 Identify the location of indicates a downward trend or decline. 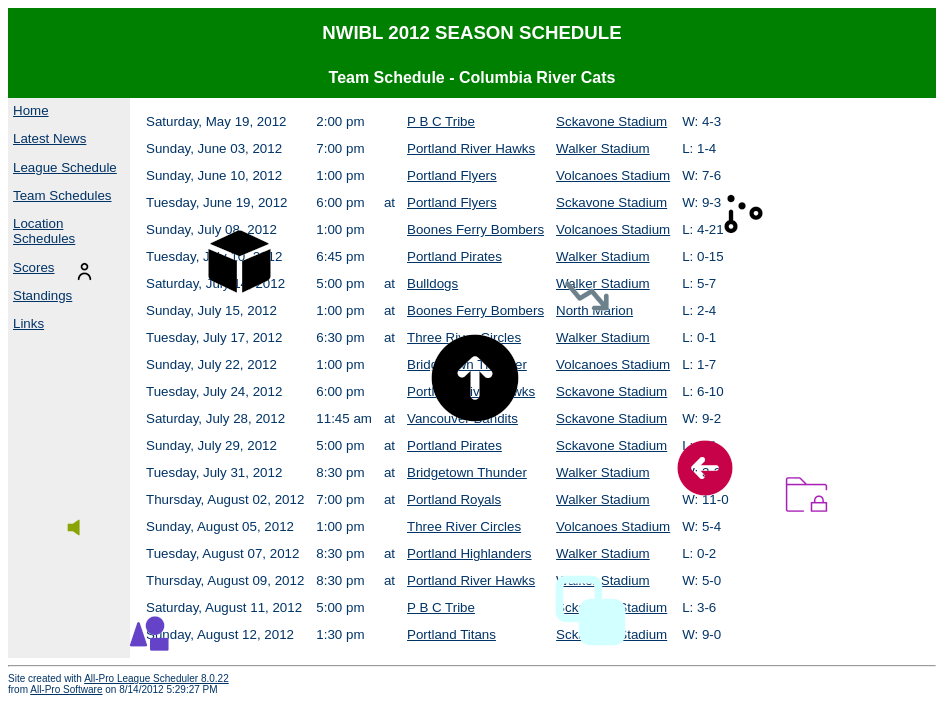
(587, 296).